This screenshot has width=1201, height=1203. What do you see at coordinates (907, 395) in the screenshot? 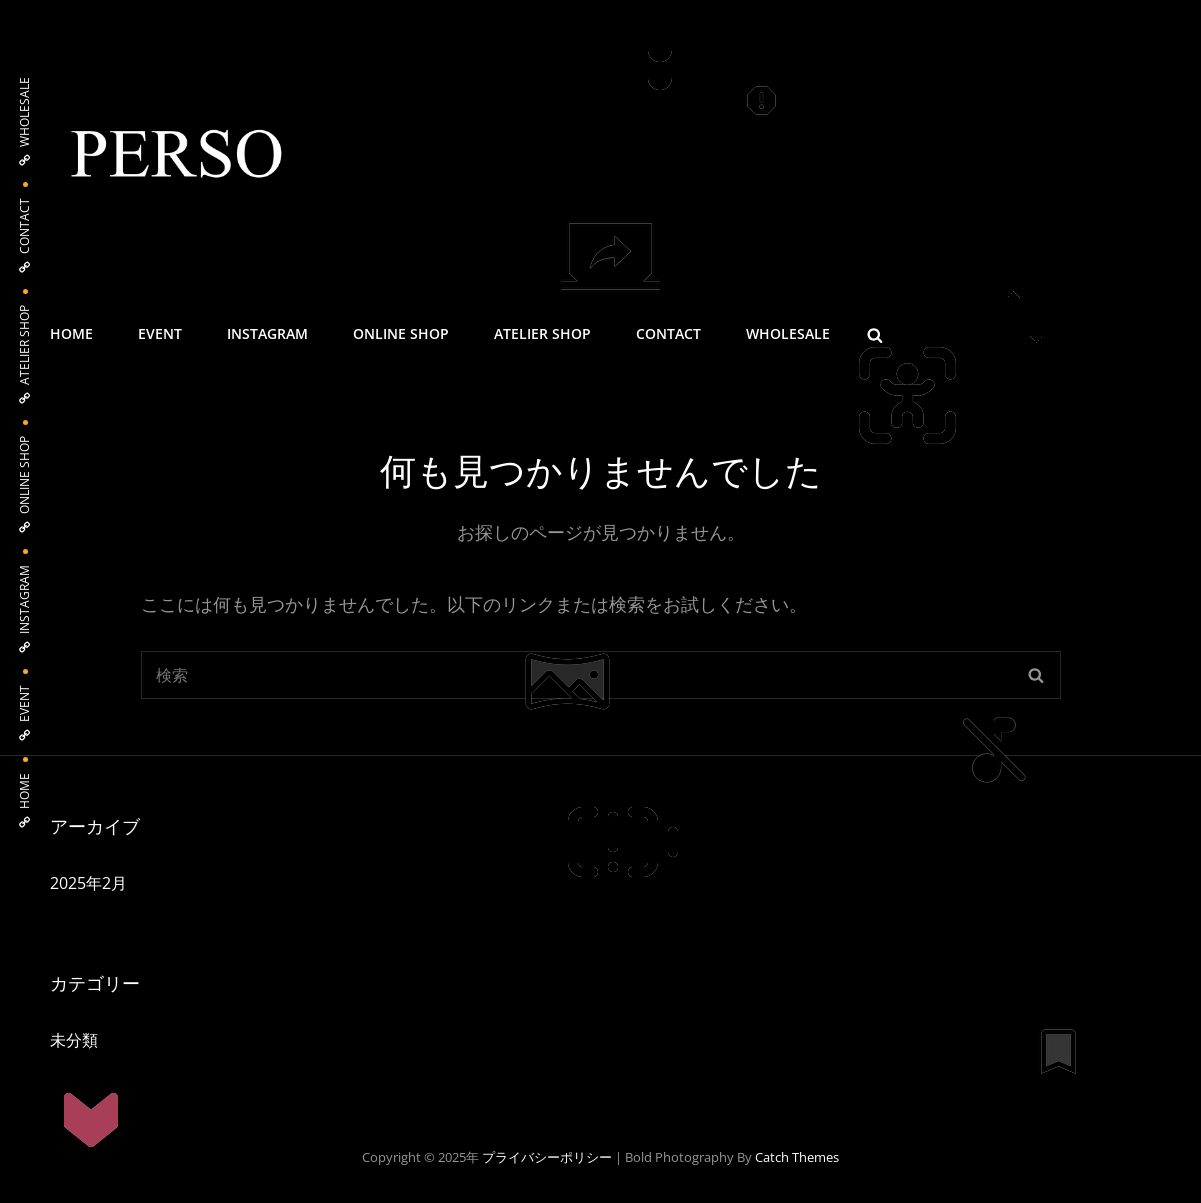
I see `scan or detect body position` at bounding box center [907, 395].